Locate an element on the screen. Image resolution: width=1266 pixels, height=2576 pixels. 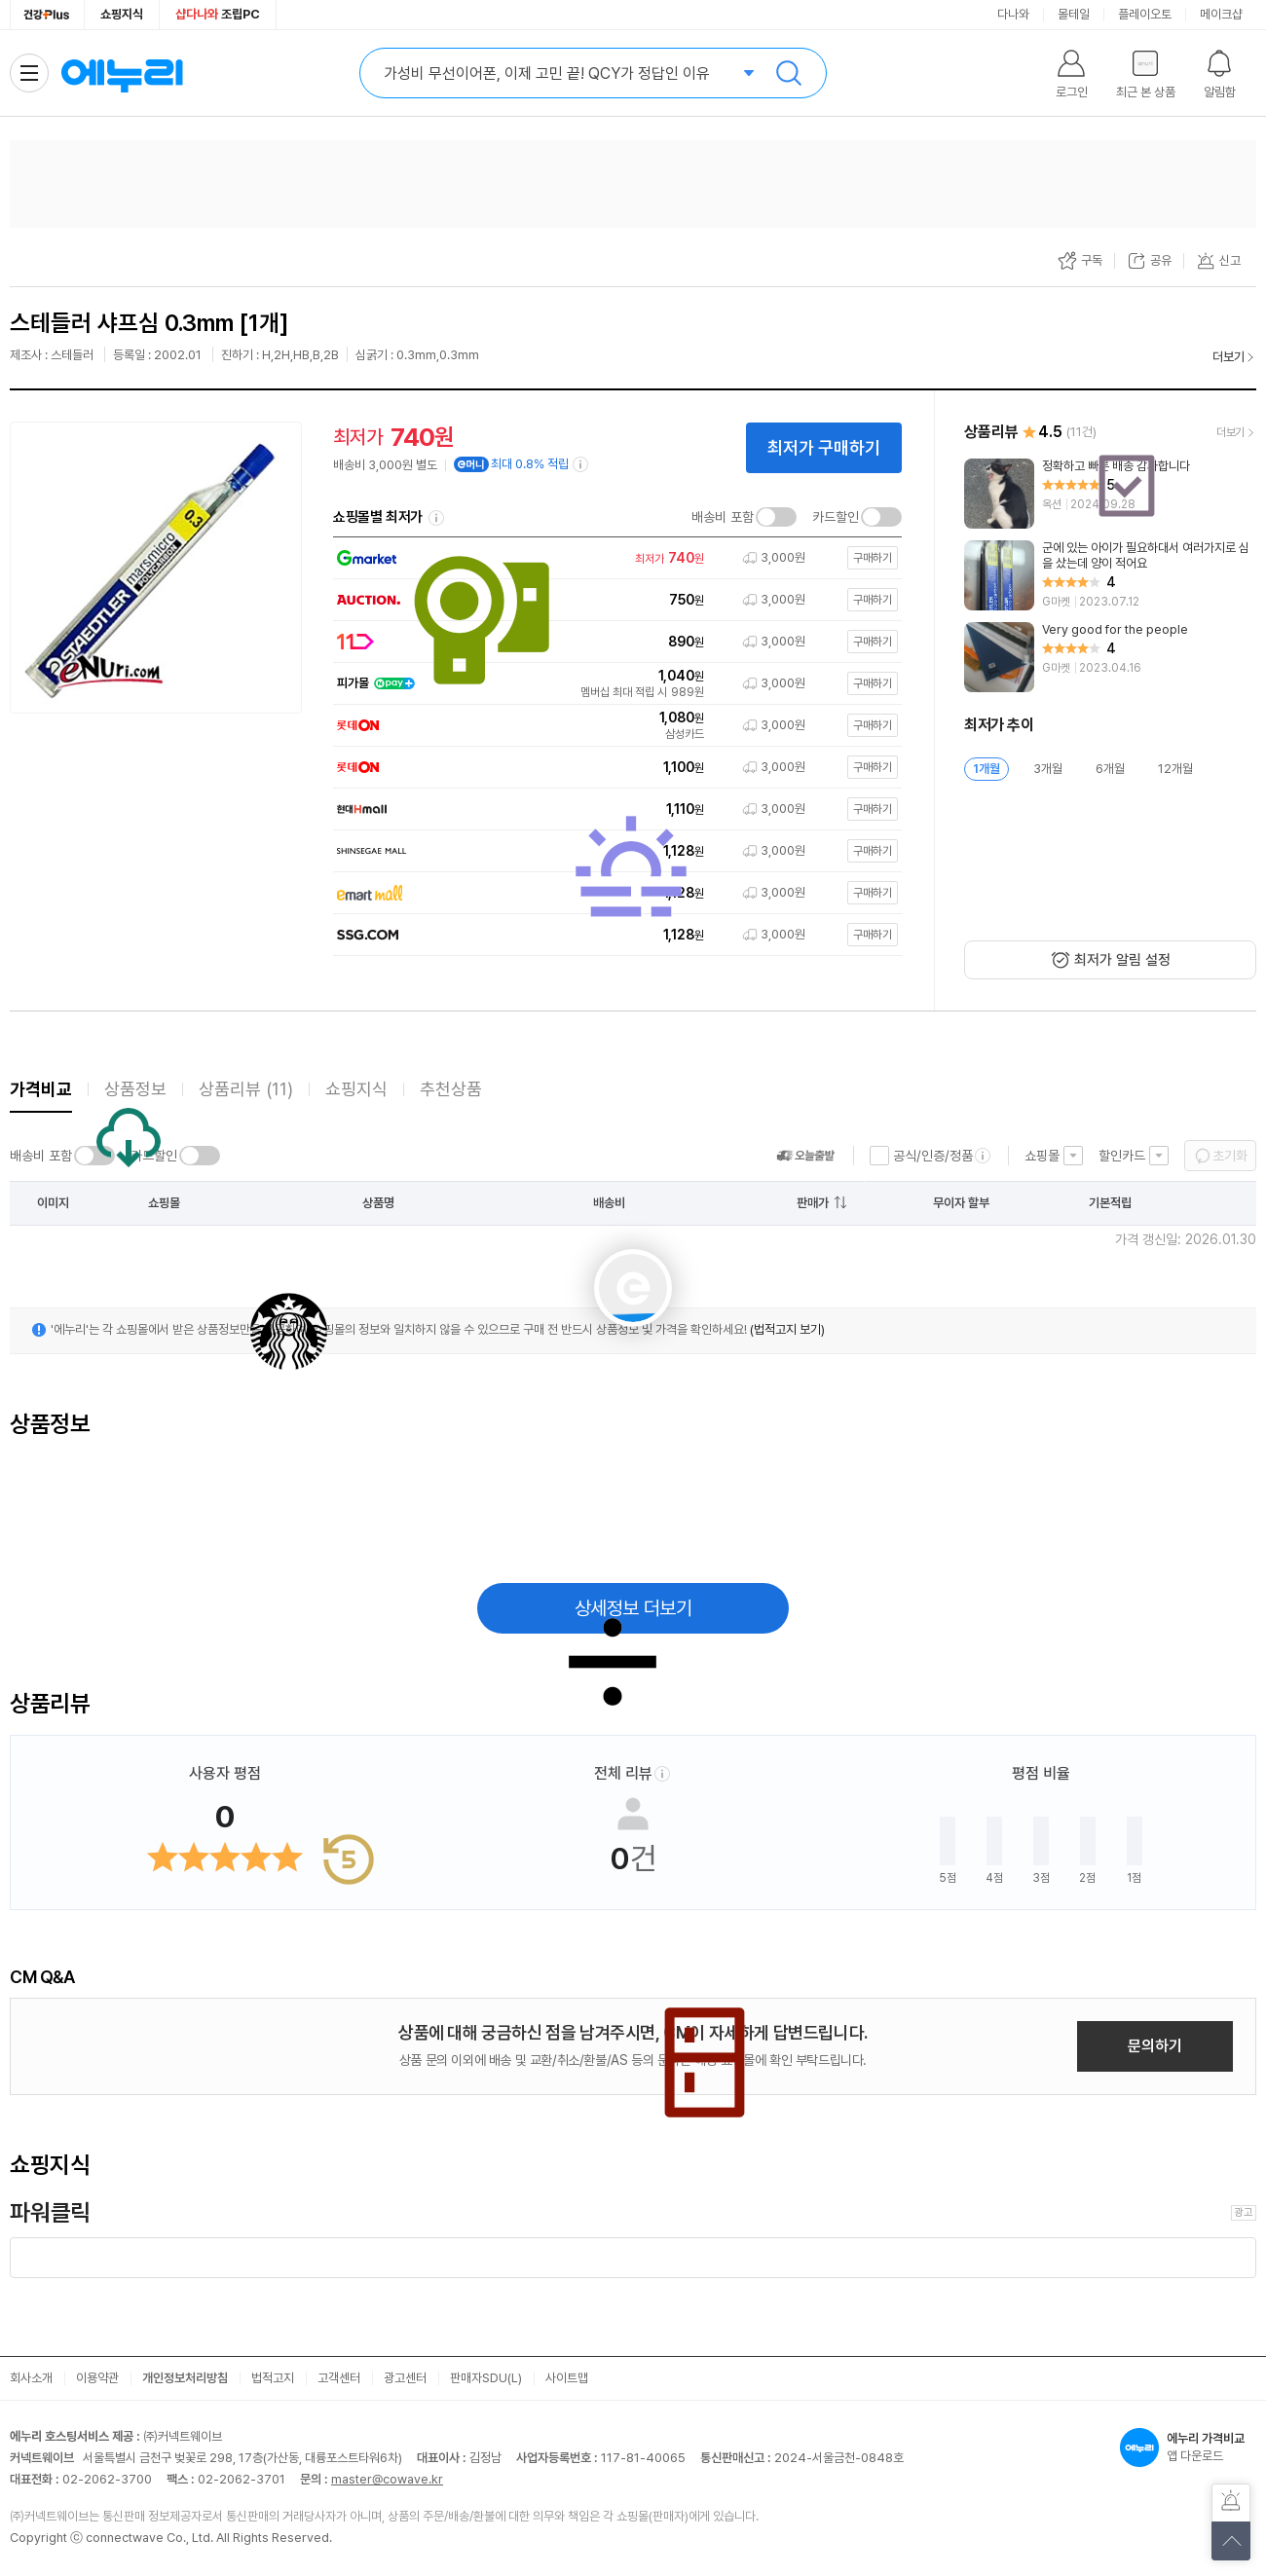
access refrigerator or kitchen appliance controls is located at coordinates (704, 2062).